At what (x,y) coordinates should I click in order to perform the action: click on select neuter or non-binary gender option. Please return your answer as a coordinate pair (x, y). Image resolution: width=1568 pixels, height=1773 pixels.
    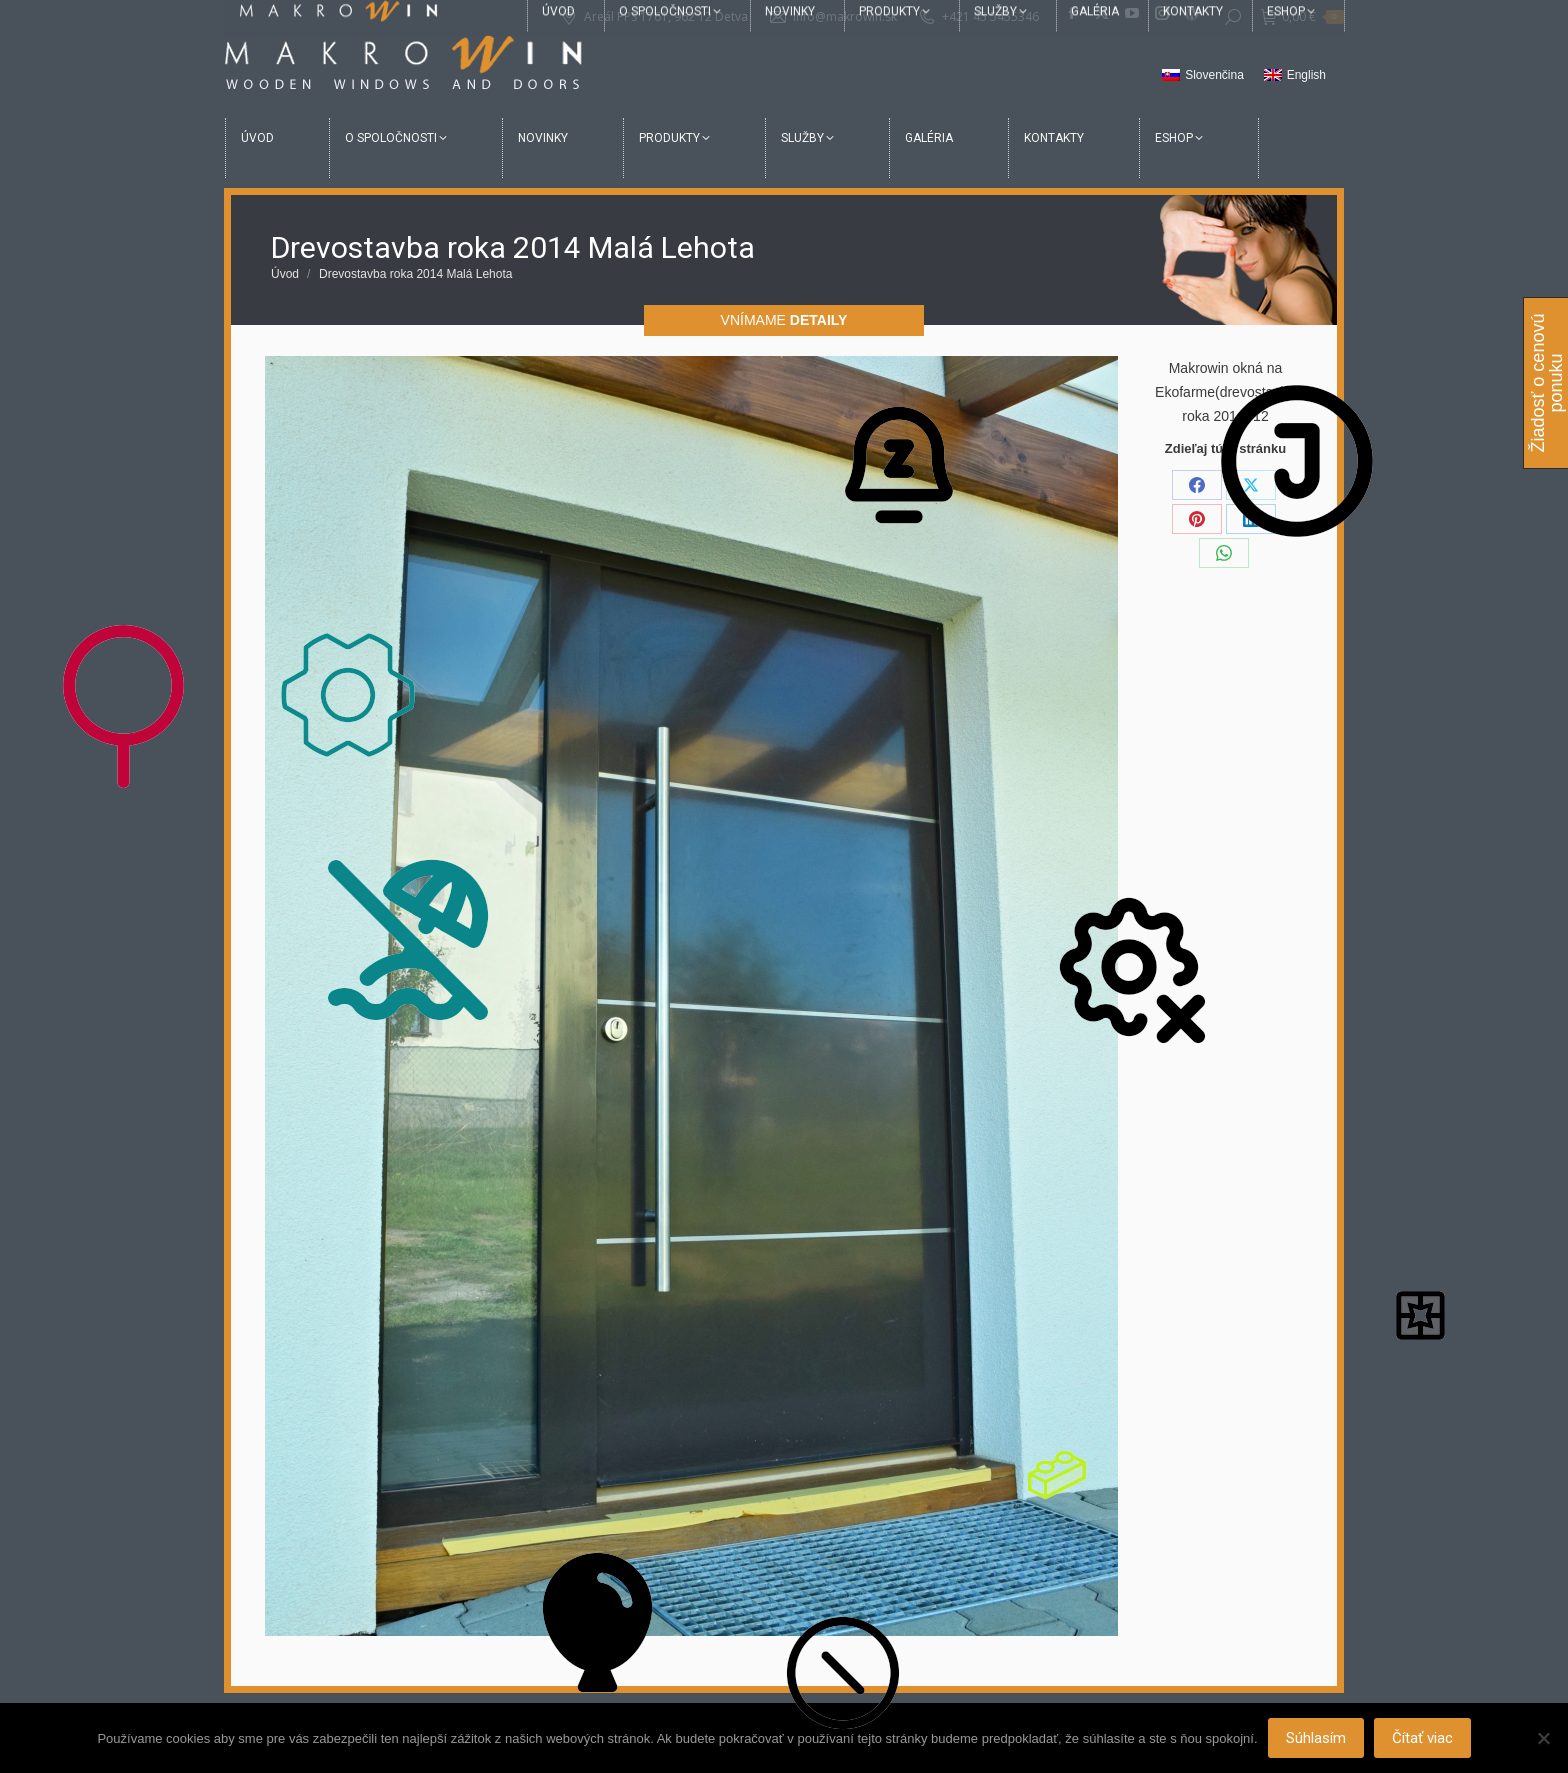
    Looking at the image, I should click on (123, 703).